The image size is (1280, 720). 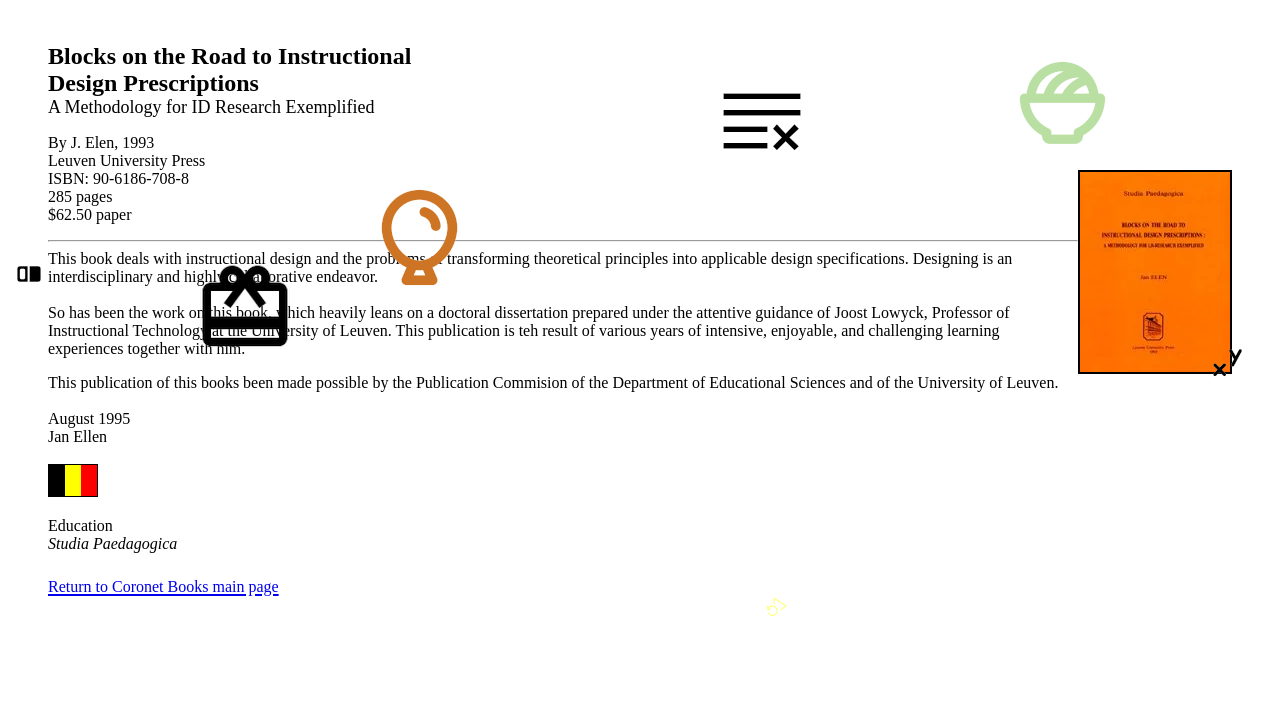 What do you see at coordinates (419, 237) in the screenshot?
I see `celebrate an event or milestone` at bounding box center [419, 237].